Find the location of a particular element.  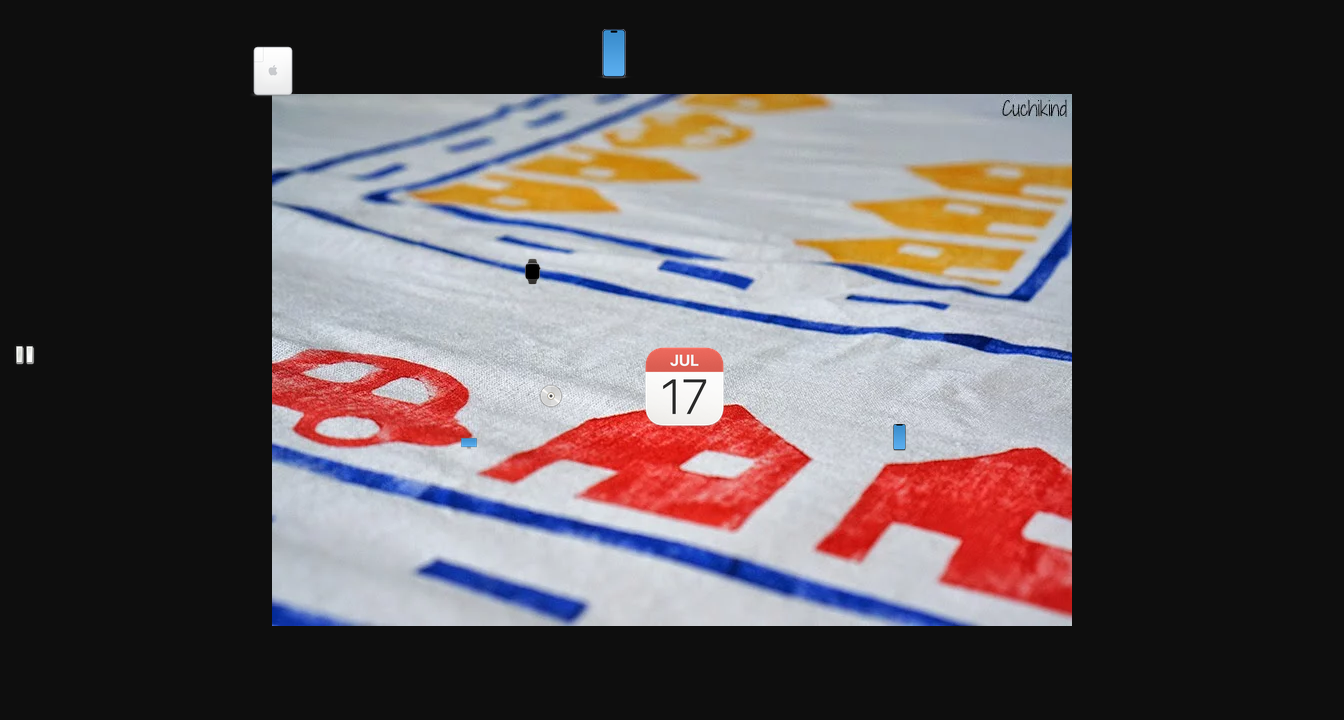

pause media playback is located at coordinates (24, 354).